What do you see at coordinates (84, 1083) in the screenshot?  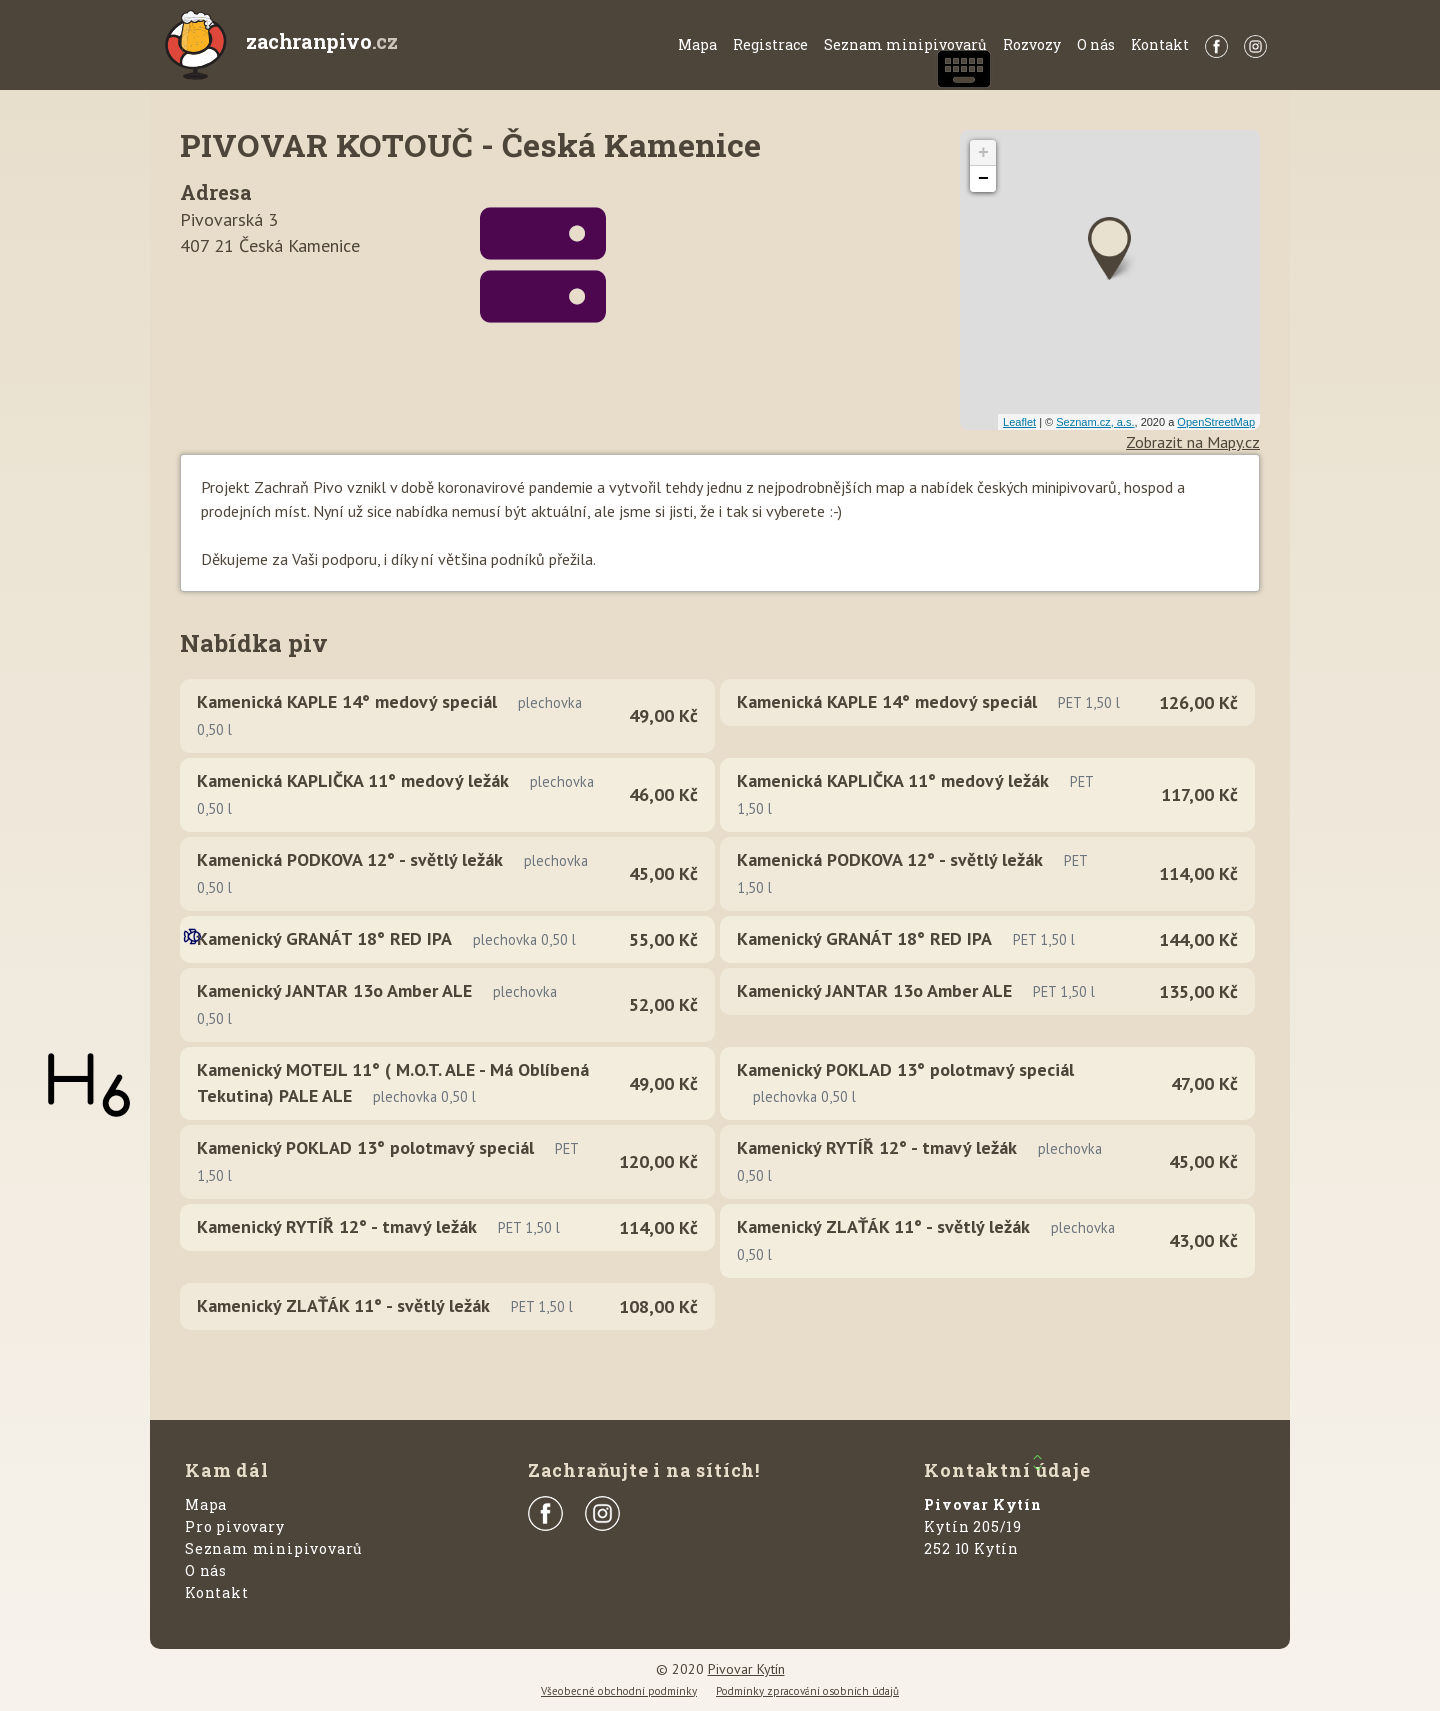 I see `format text as heading level 6` at bounding box center [84, 1083].